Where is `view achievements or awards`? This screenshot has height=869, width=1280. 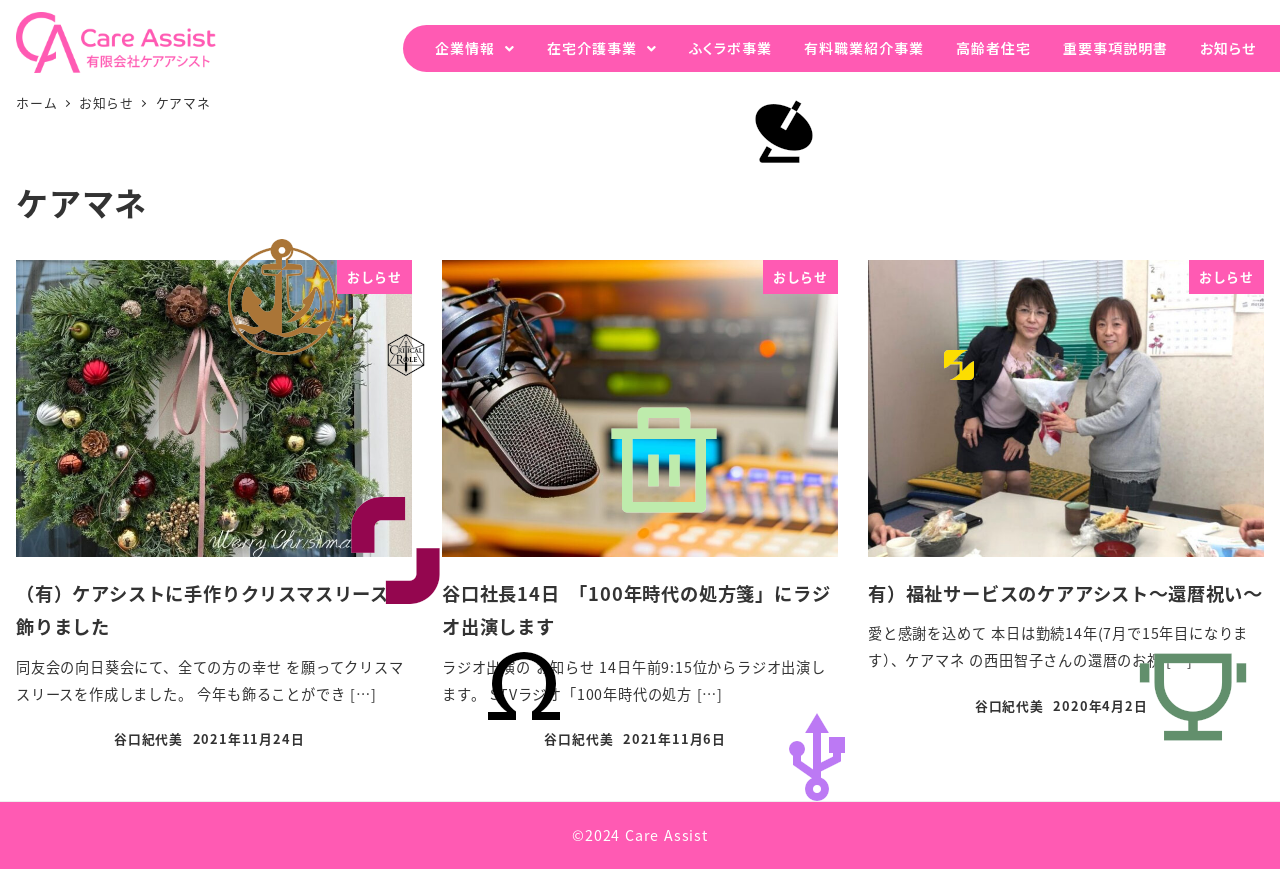
view achievements or awards is located at coordinates (1193, 697).